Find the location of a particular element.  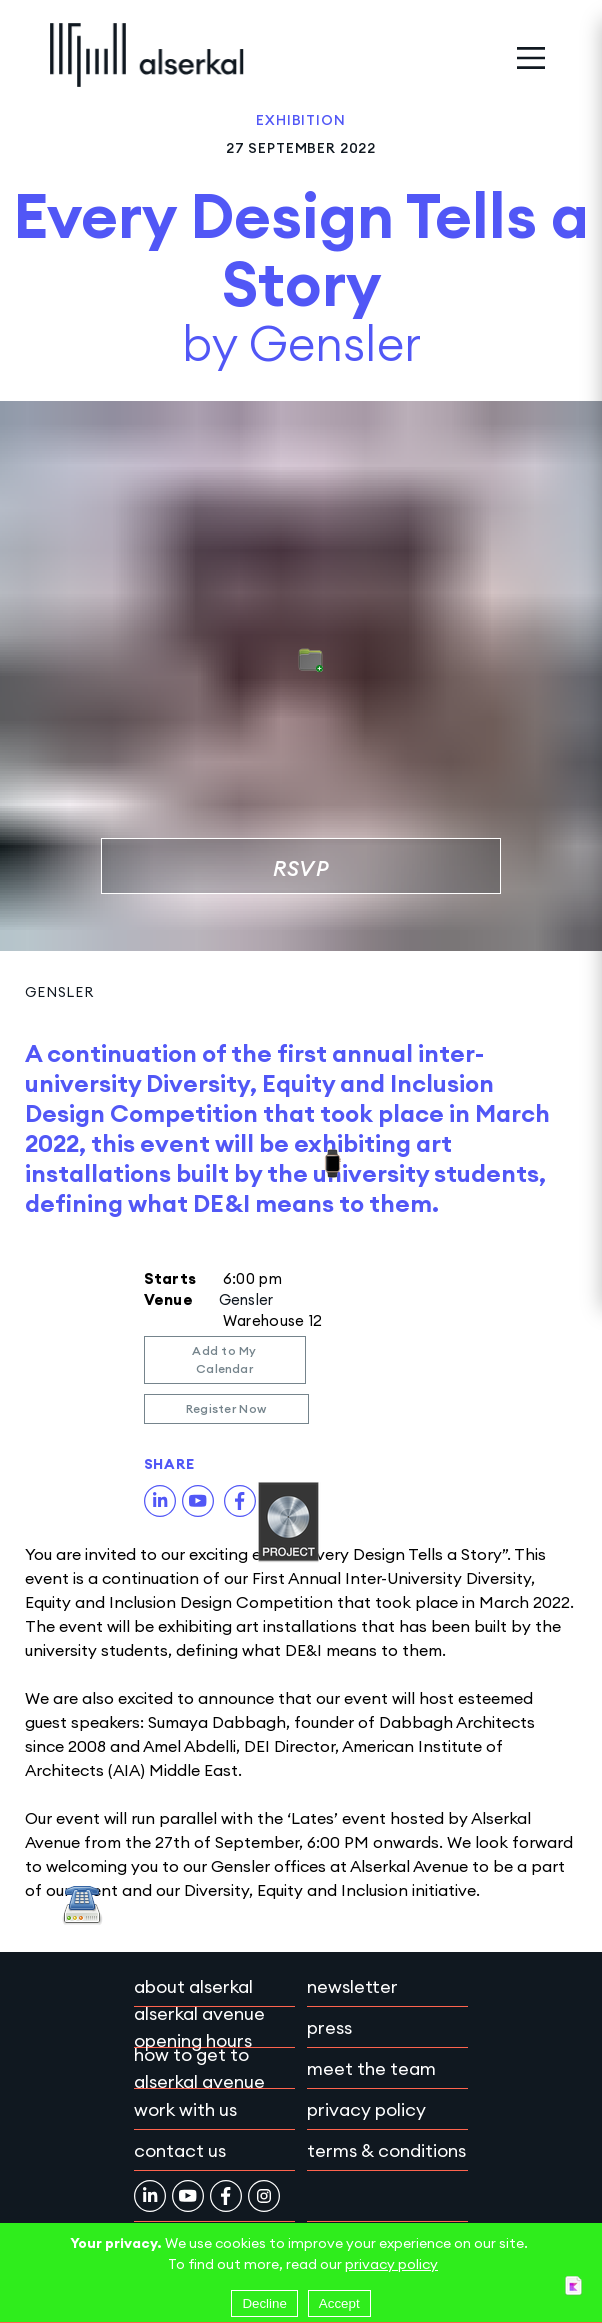

apple watch device icon is located at coordinates (332, 1163).